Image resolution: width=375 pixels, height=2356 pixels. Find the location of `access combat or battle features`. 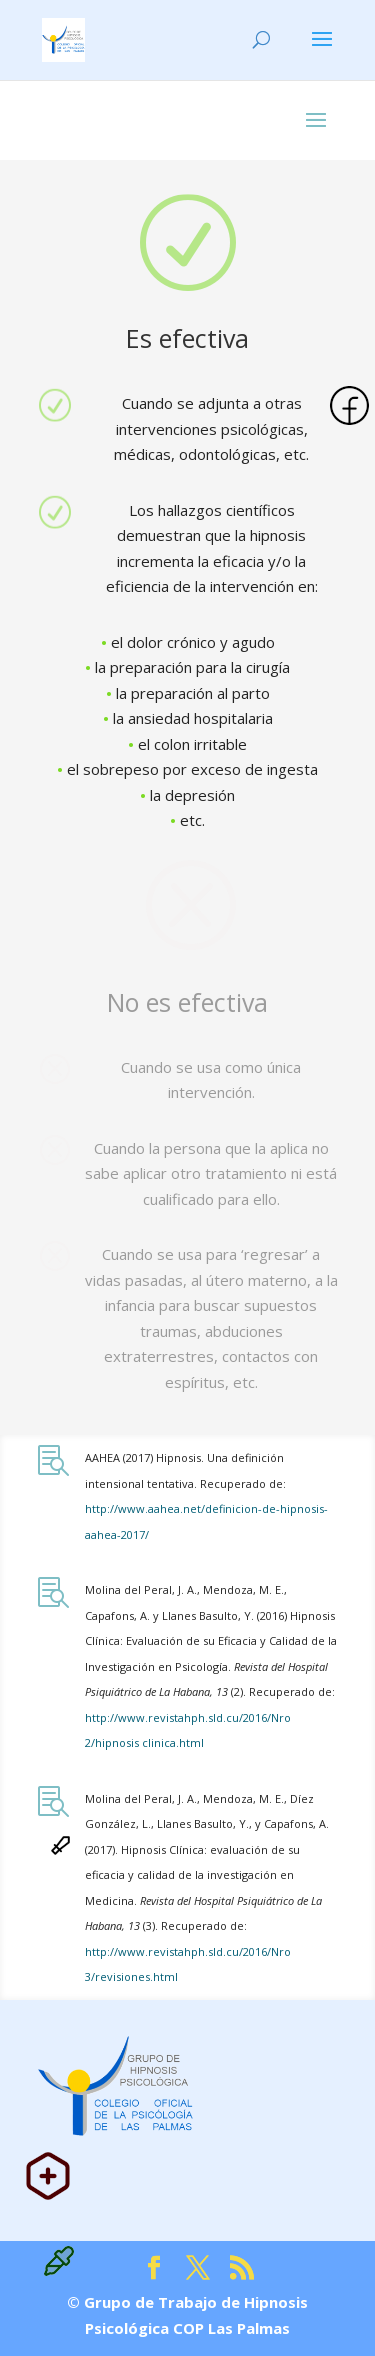

access combat or battle features is located at coordinates (60, 1845).